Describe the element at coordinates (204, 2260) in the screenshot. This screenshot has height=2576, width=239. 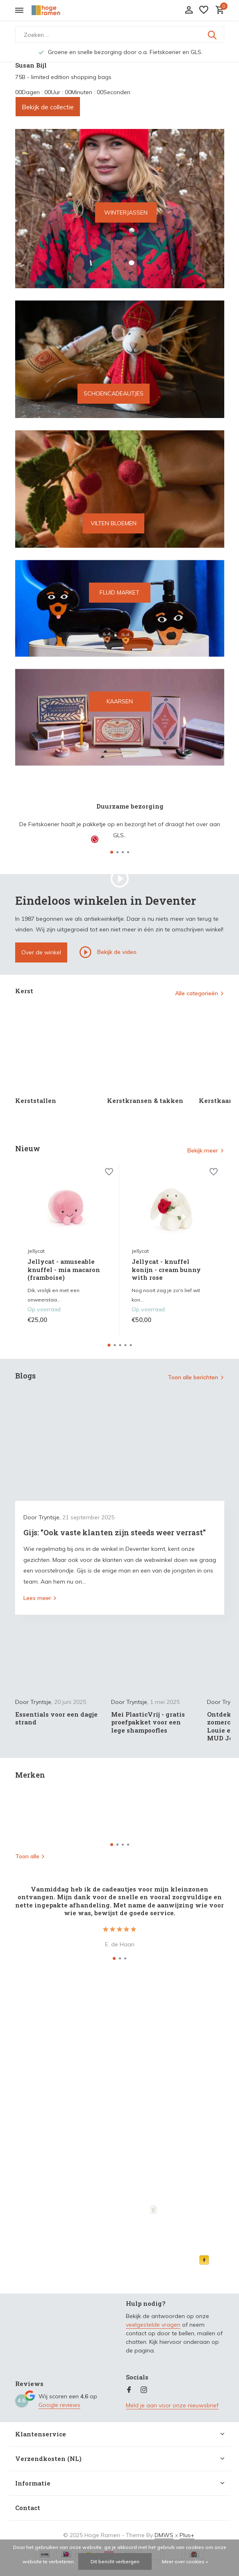
I see `access power and battery settings` at that location.